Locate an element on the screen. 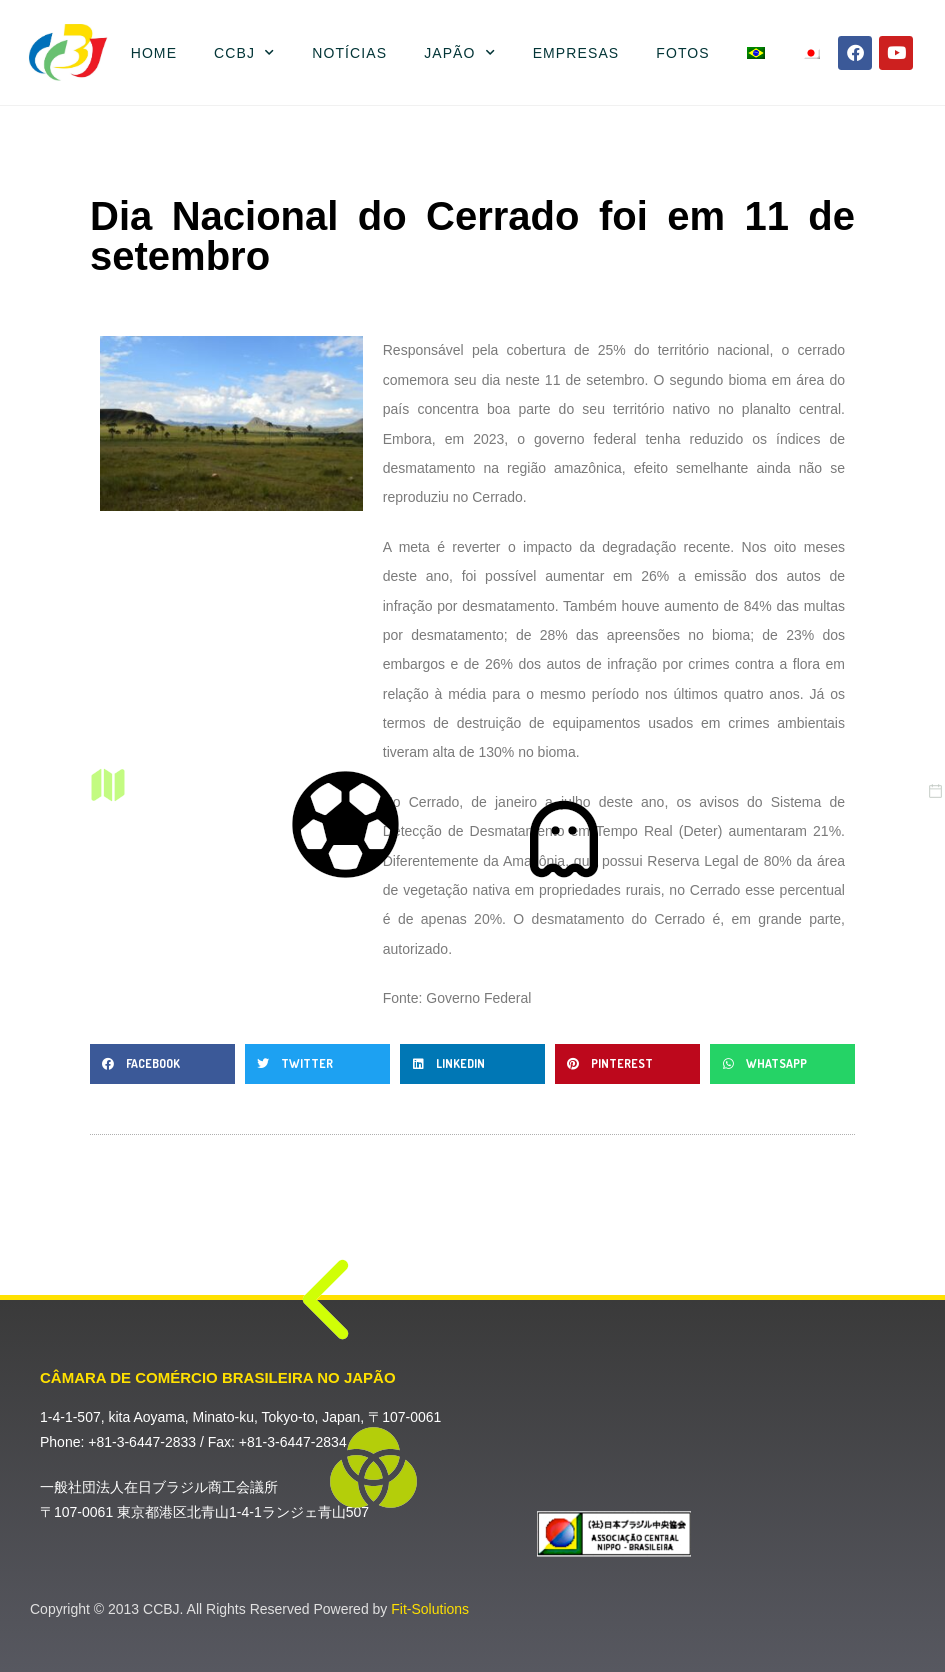 The height and width of the screenshot is (1672, 945). view football or soccer content is located at coordinates (345, 824).